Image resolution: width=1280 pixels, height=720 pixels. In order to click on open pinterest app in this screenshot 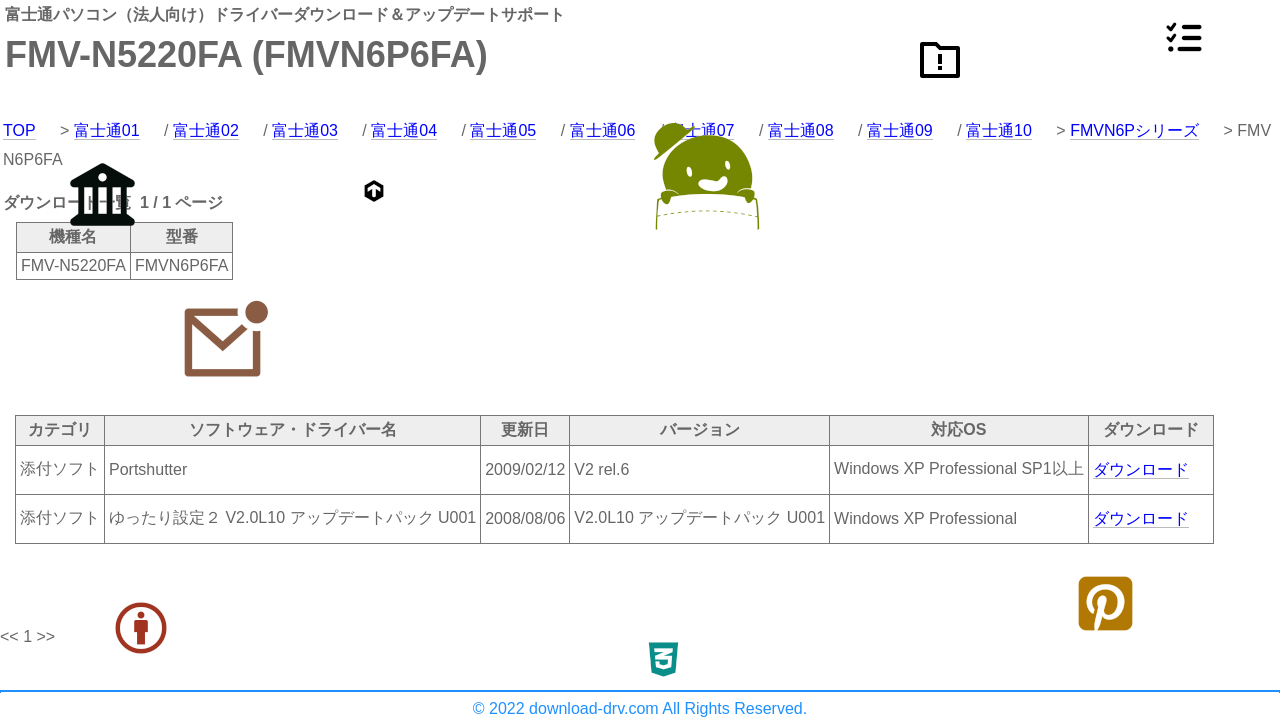, I will do `click(1105, 603)`.